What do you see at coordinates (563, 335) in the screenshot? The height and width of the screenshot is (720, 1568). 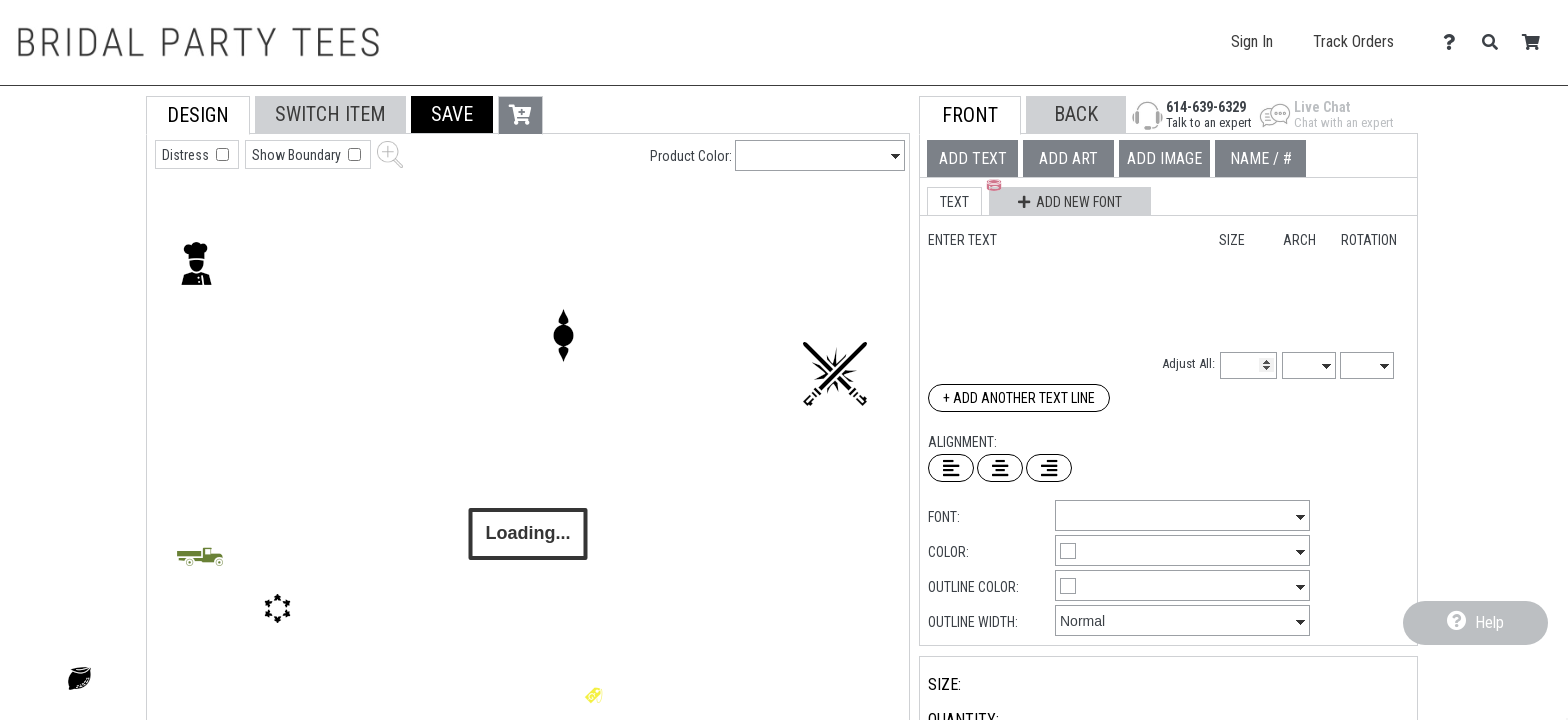 I see `indicates player has reached level two` at bounding box center [563, 335].